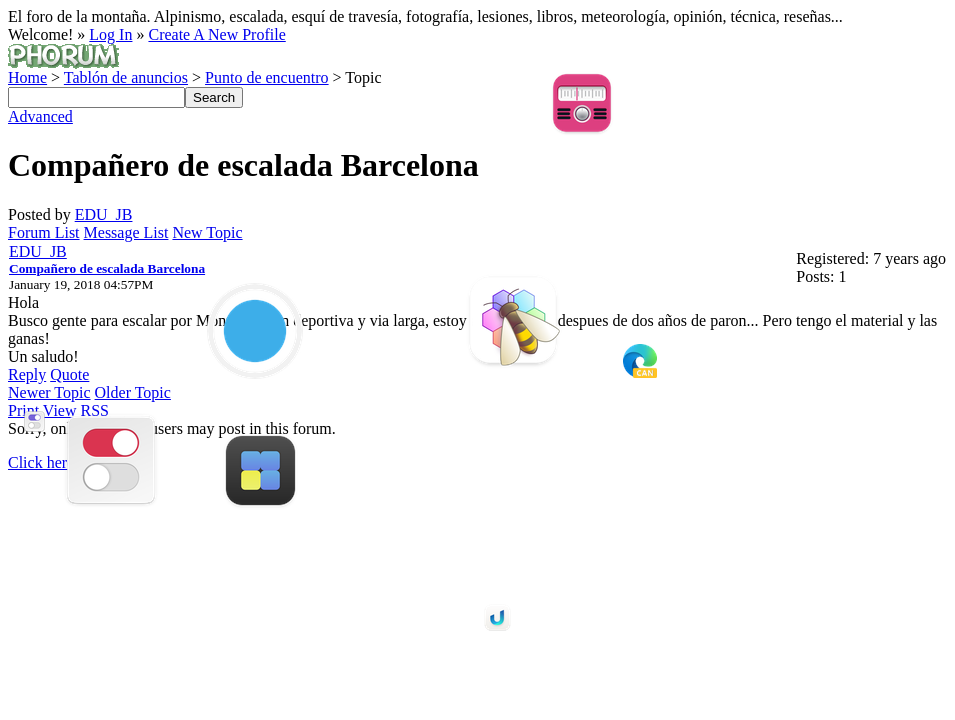 The height and width of the screenshot is (720, 955). I want to click on launch ulauncher application, so click(497, 617).